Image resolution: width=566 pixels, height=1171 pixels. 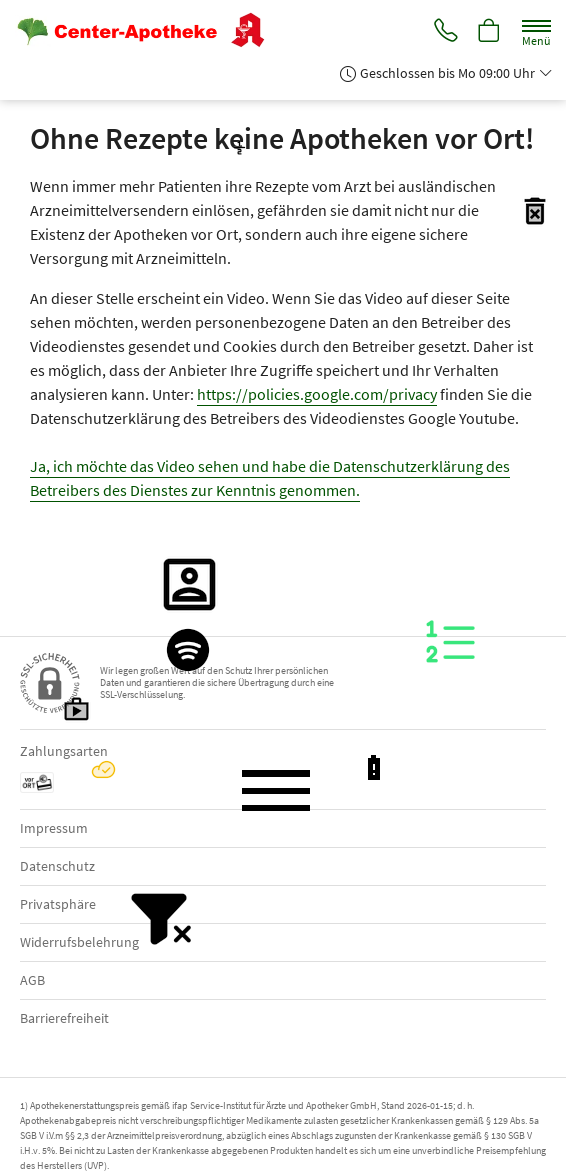 What do you see at coordinates (103, 769) in the screenshot?
I see `file successfully uploaded to cloud storage` at bounding box center [103, 769].